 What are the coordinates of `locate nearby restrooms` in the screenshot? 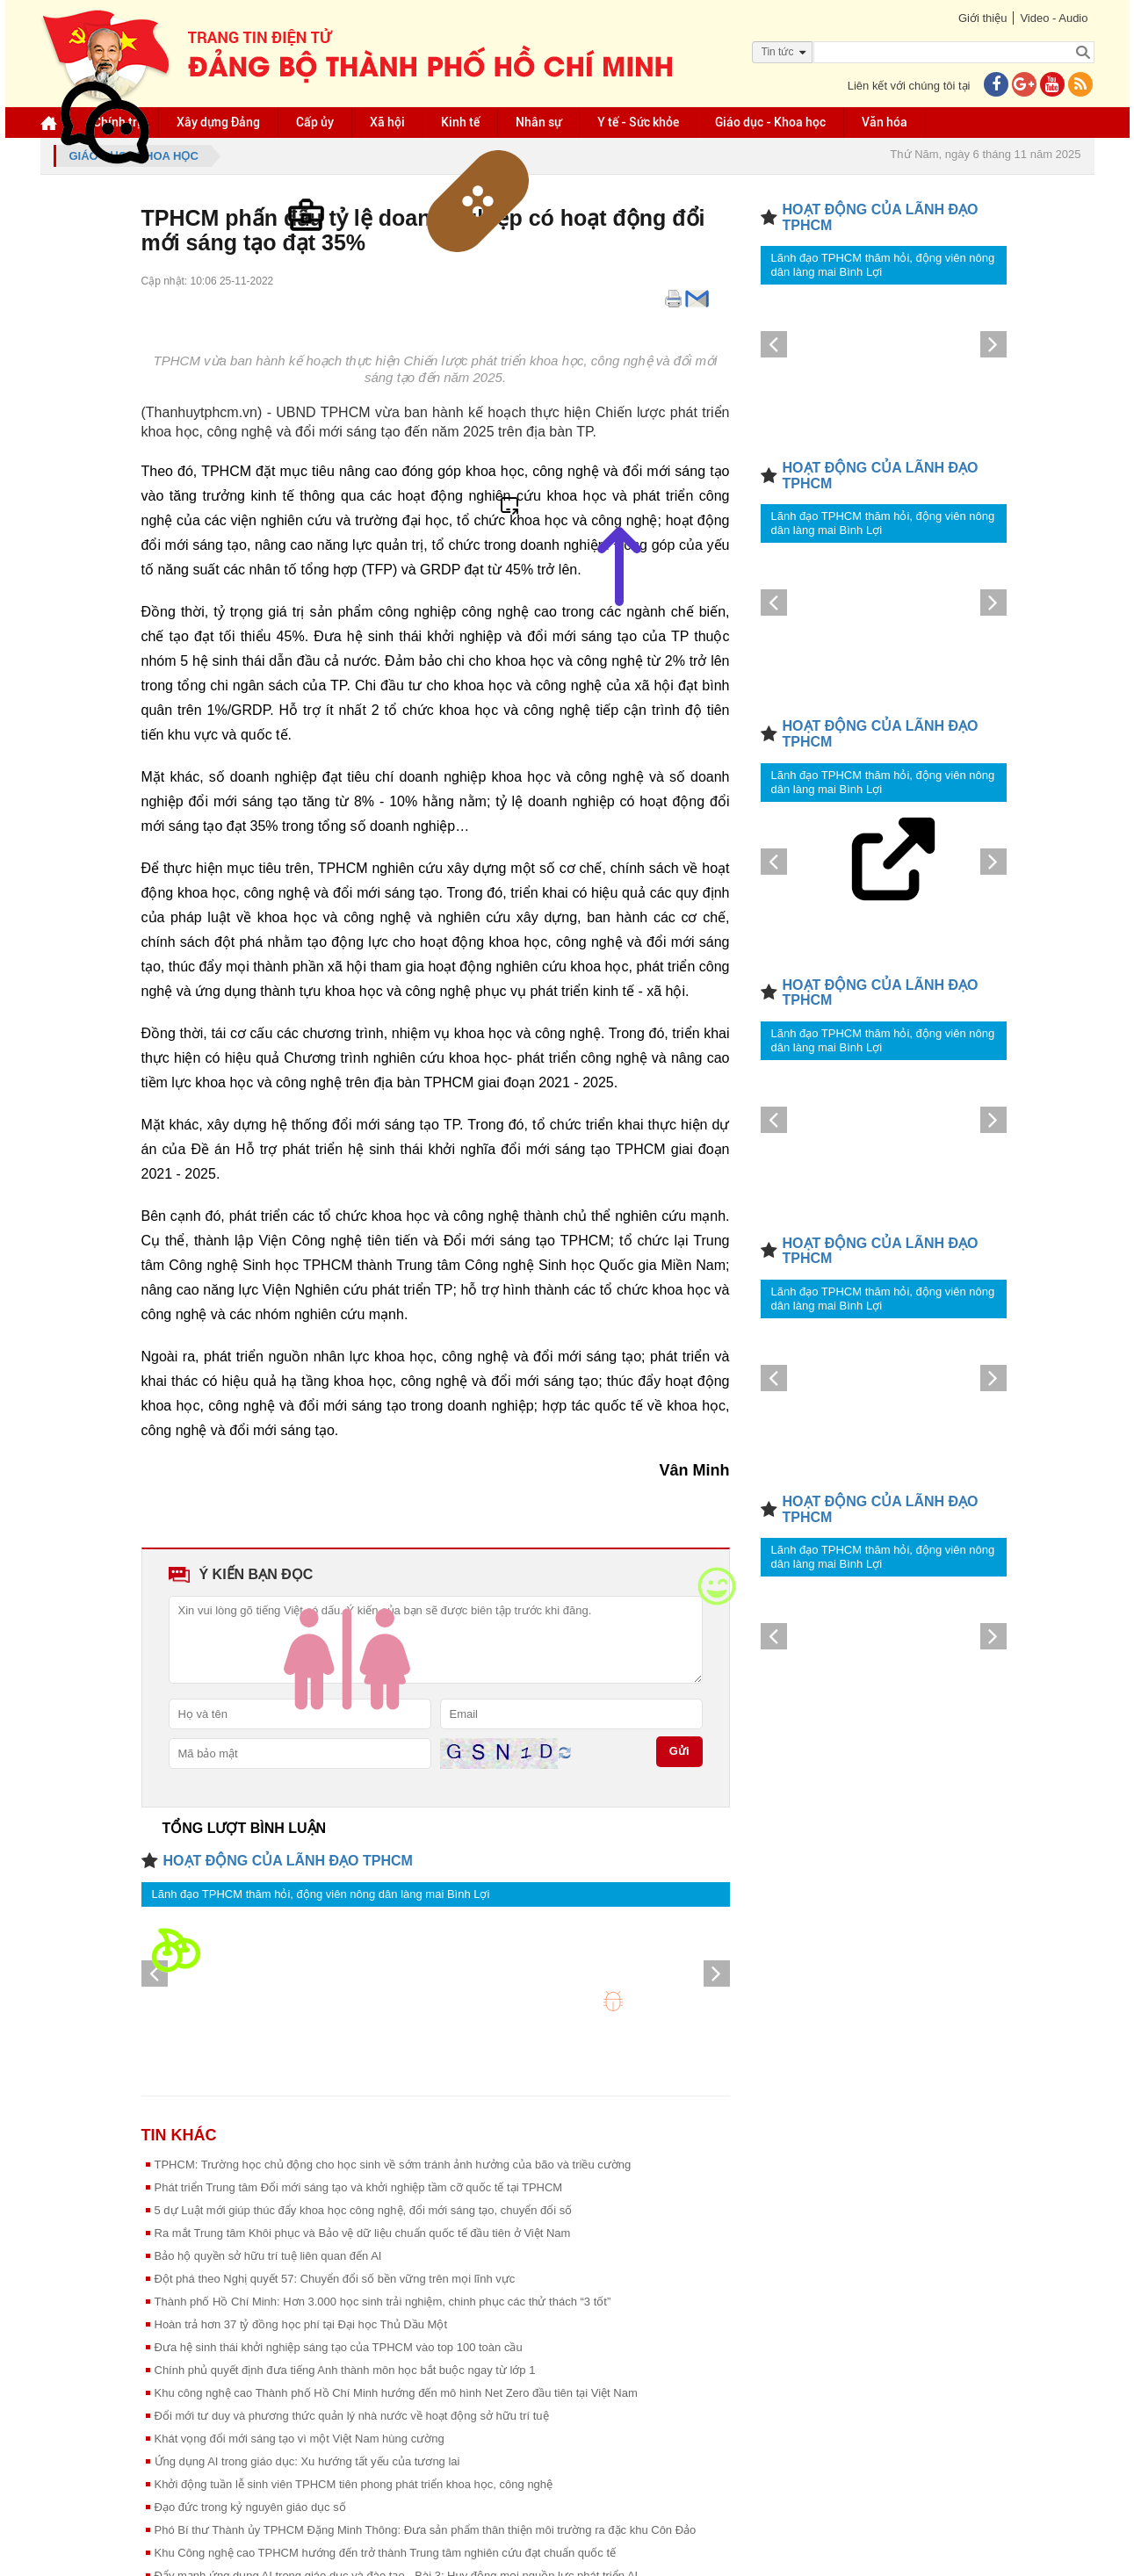 It's located at (347, 1659).